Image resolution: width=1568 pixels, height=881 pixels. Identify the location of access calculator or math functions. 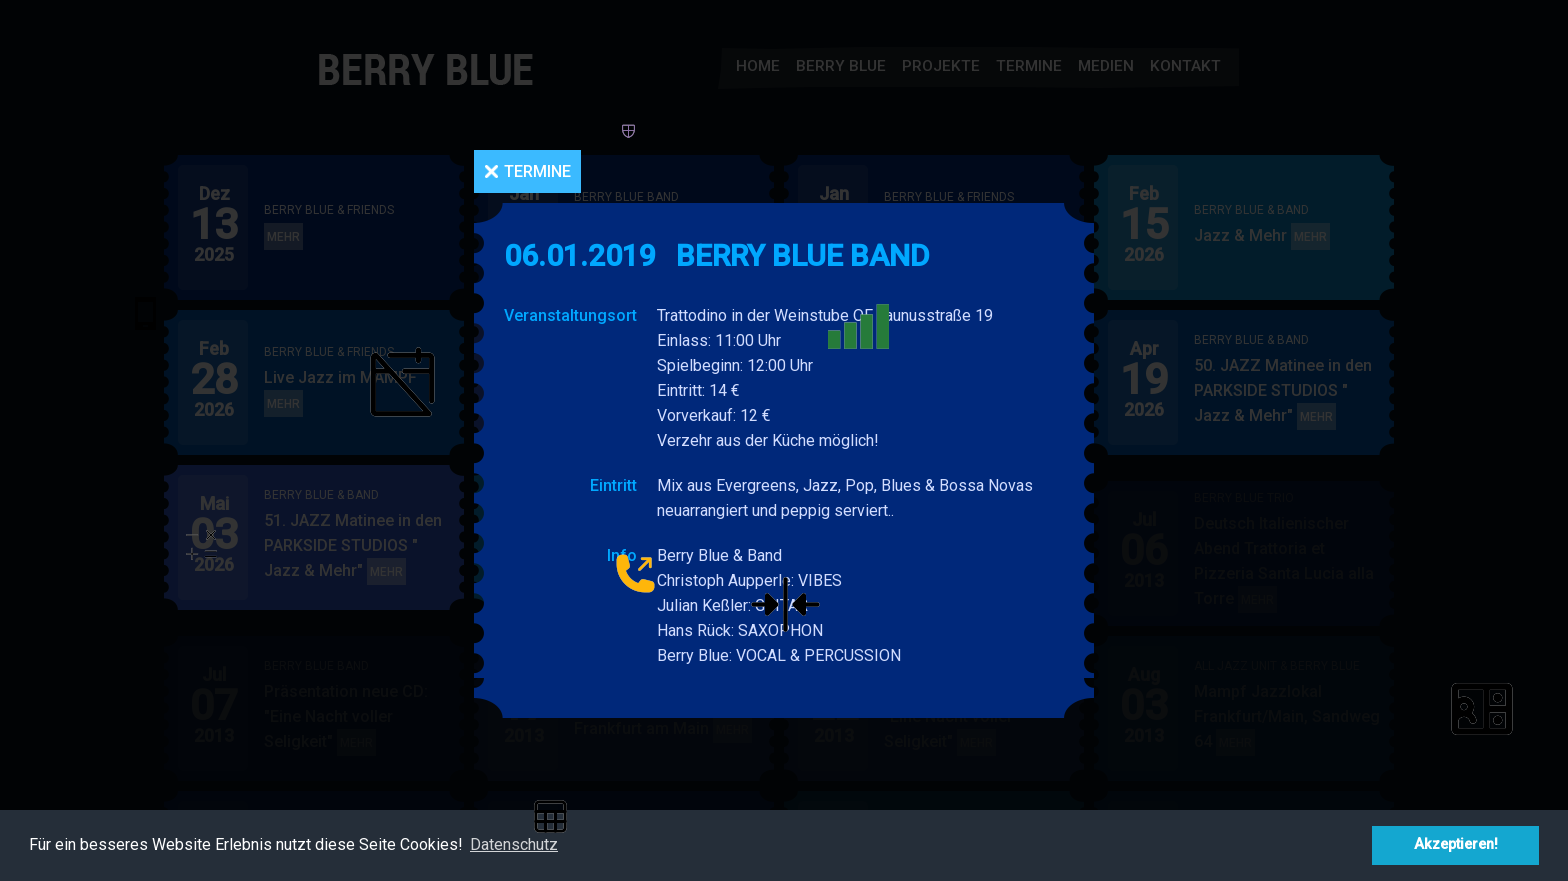
(201, 544).